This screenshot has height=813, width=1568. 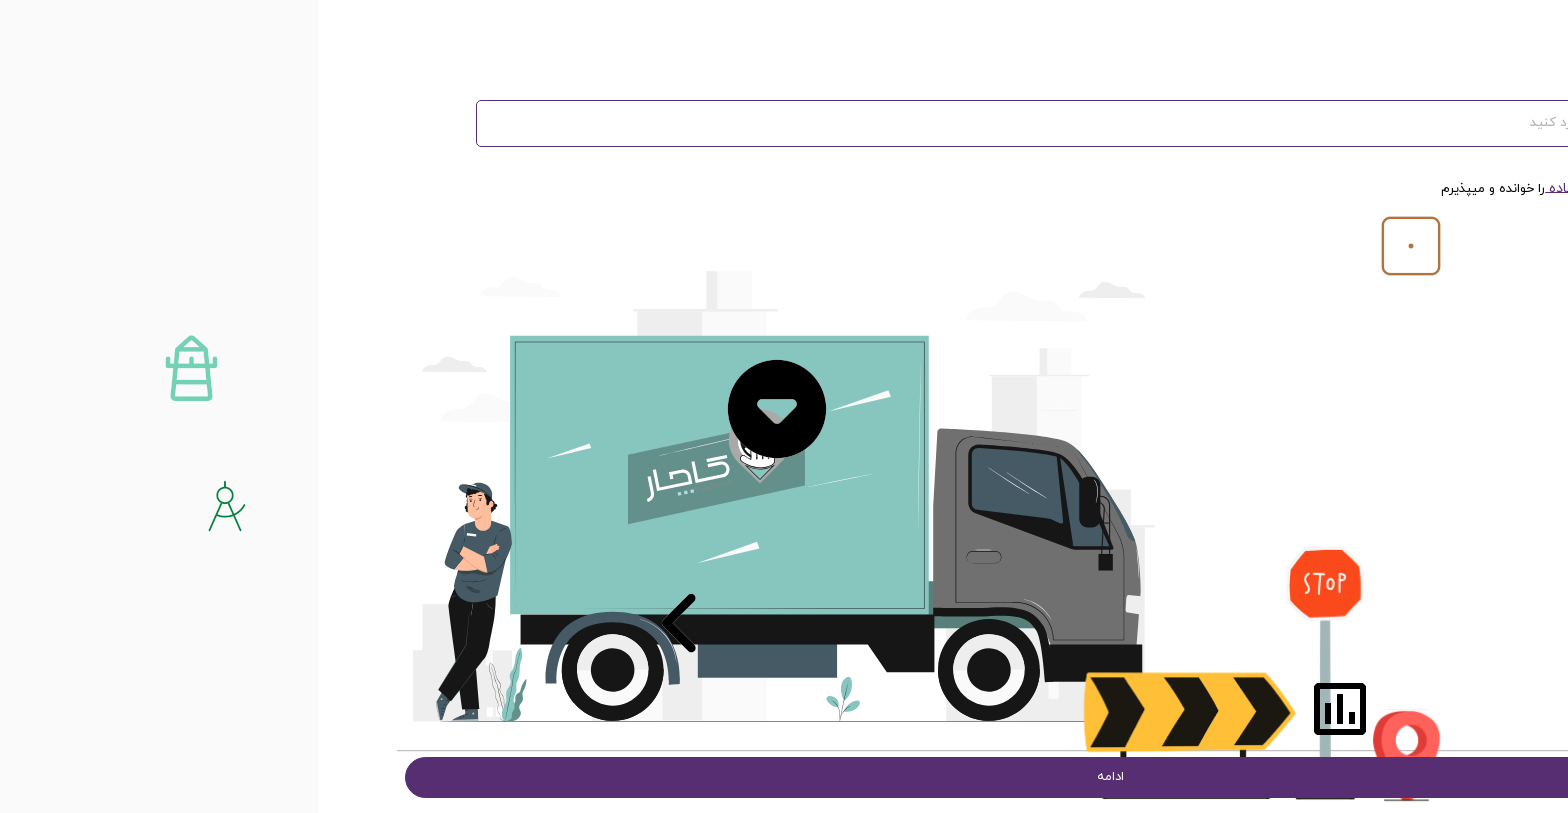 What do you see at coordinates (684, 623) in the screenshot?
I see `go back to the previous page` at bounding box center [684, 623].